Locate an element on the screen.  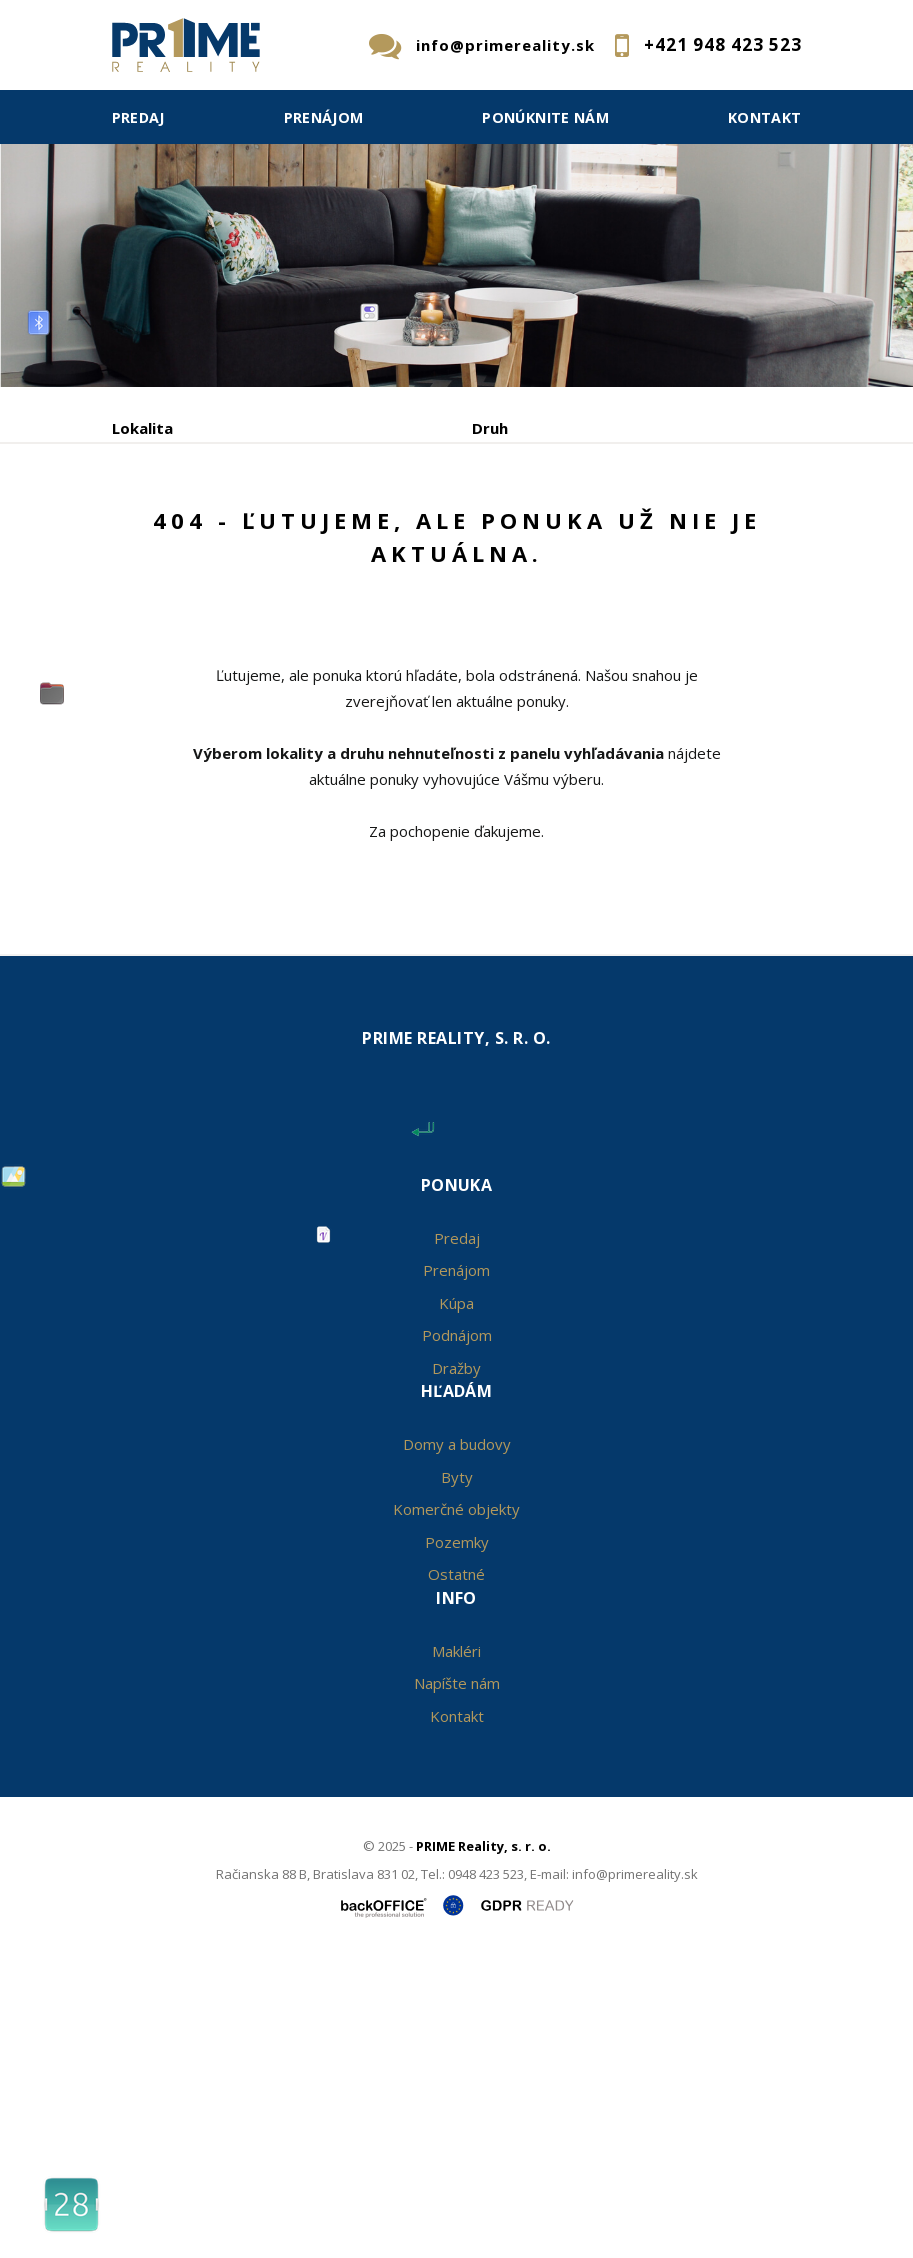
open file folder is located at coordinates (52, 693).